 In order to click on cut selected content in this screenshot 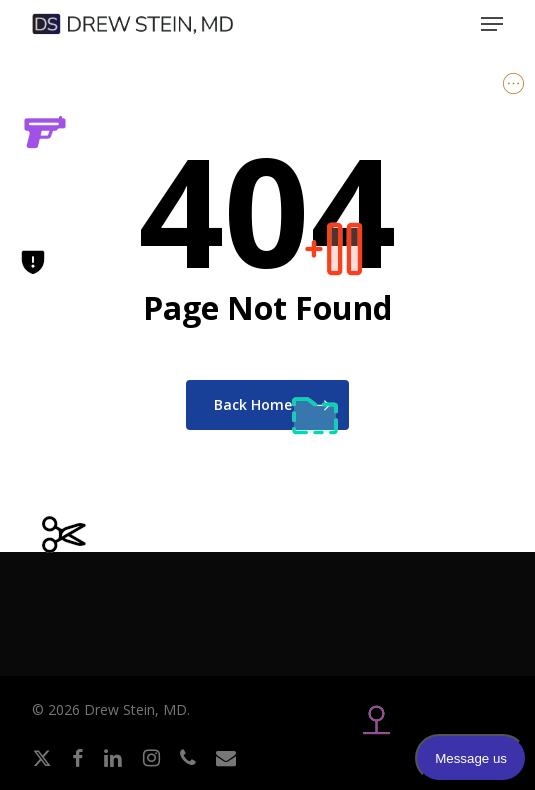, I will do `click(63, 534)`.